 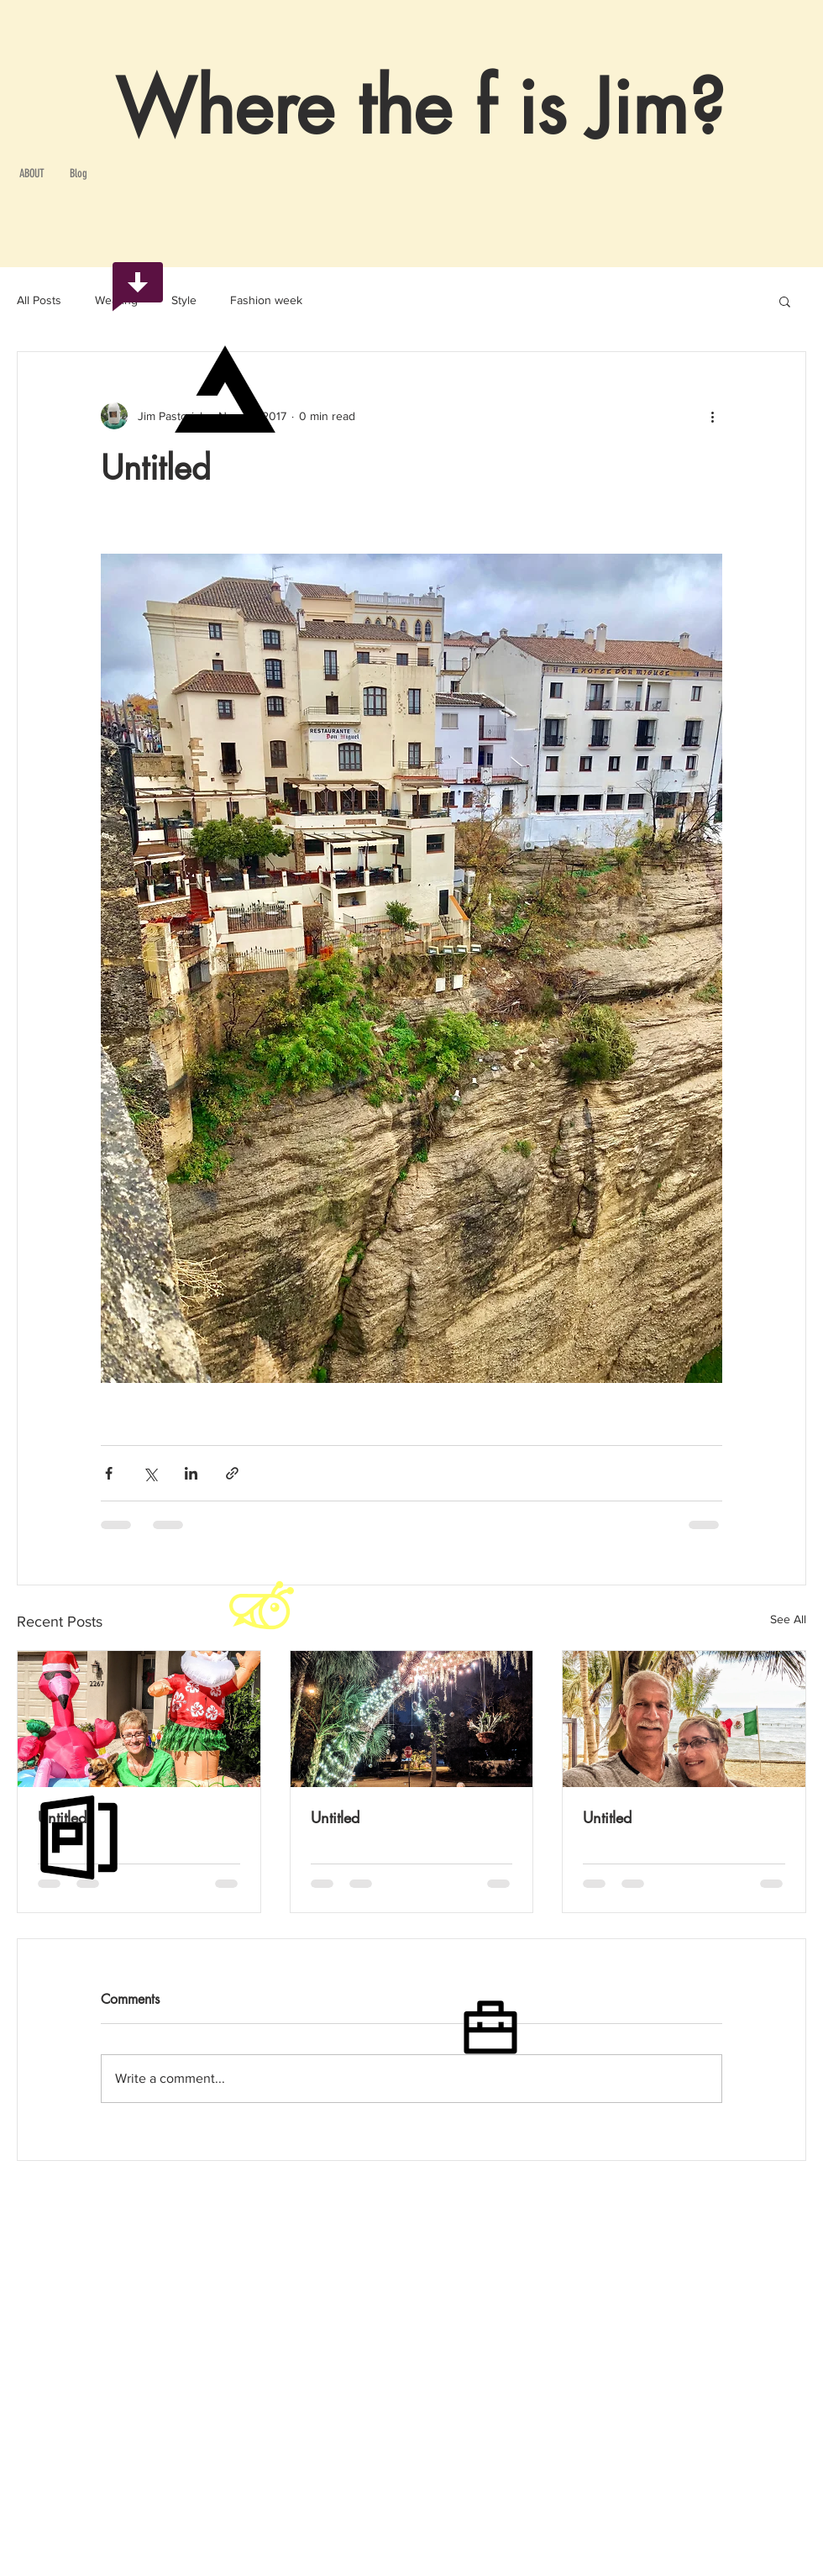 I want to click on AtlasOS logo, so click(x=225, y=389).